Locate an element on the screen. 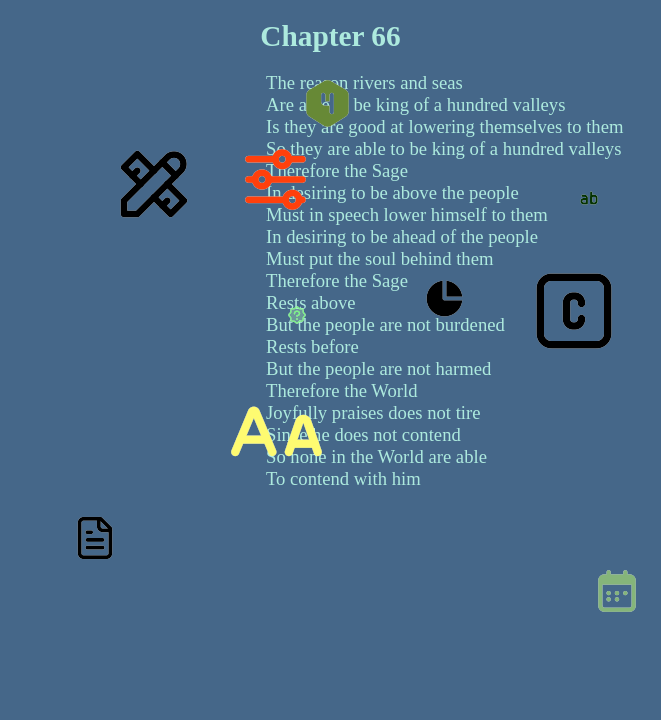  adjust text size settings is located at coordinates (276, 435).